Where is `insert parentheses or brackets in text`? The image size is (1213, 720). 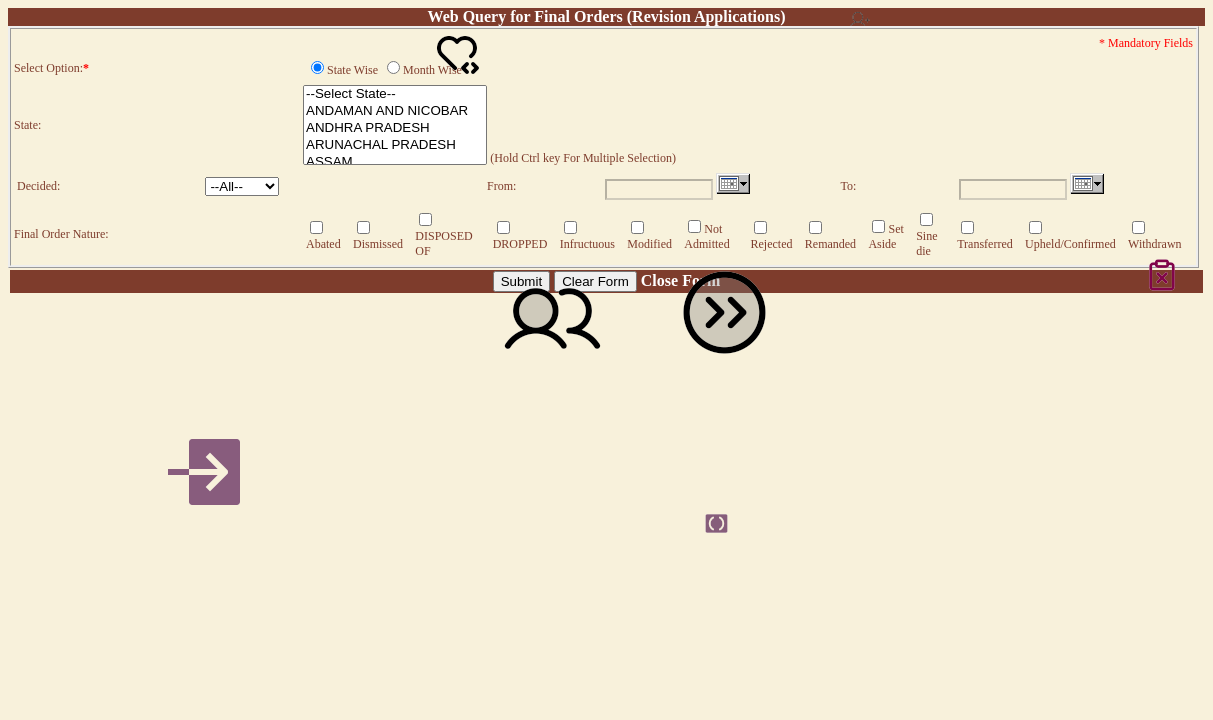 insert parentheses or brackets in text is located at coordinates (716, 523).